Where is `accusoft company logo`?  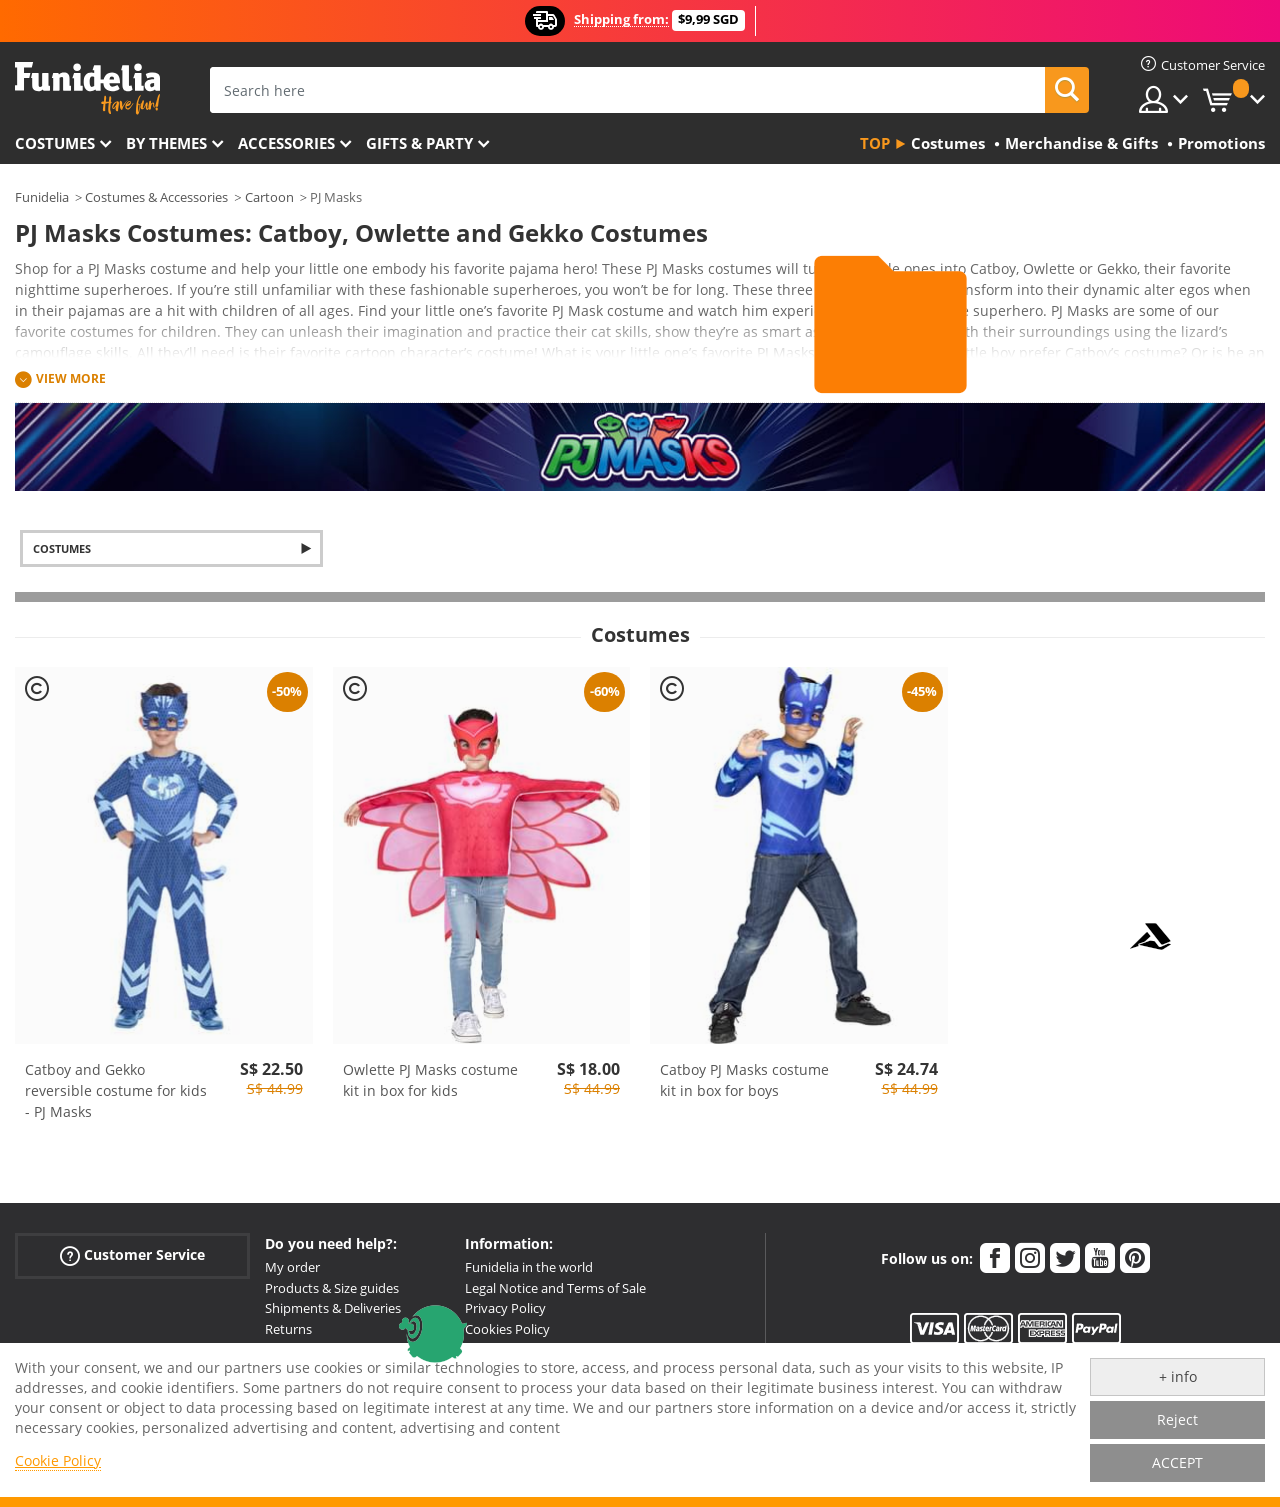
accusoft company logo is located at coordinates (1150, 936).